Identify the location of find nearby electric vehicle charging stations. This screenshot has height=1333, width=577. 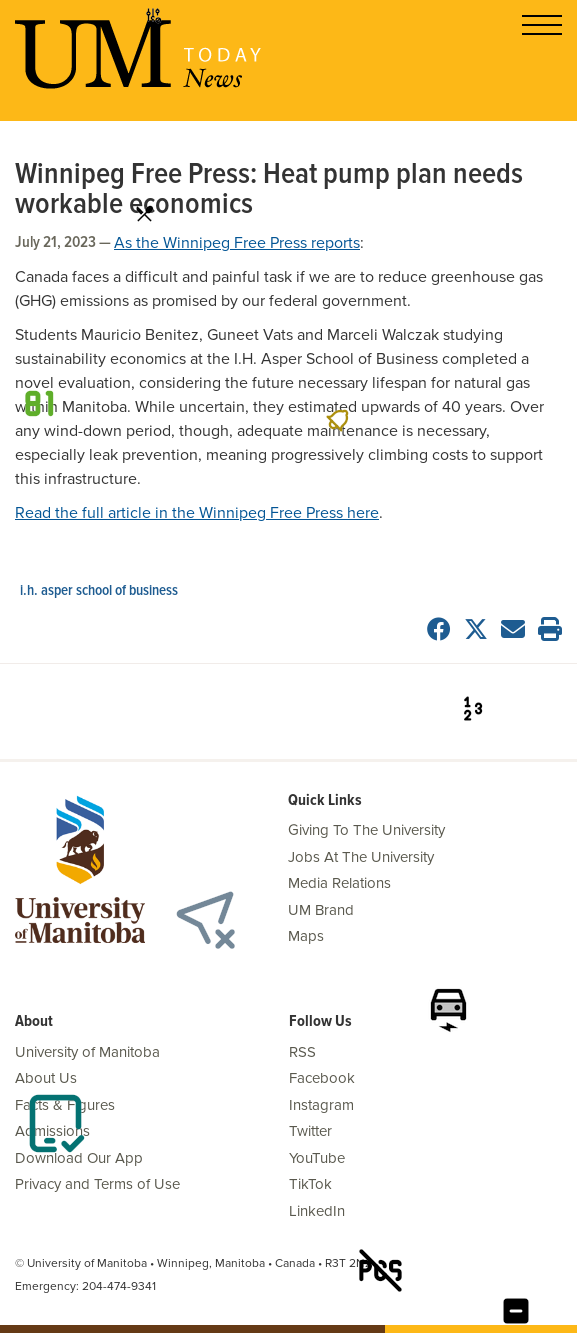
(448, 1010).